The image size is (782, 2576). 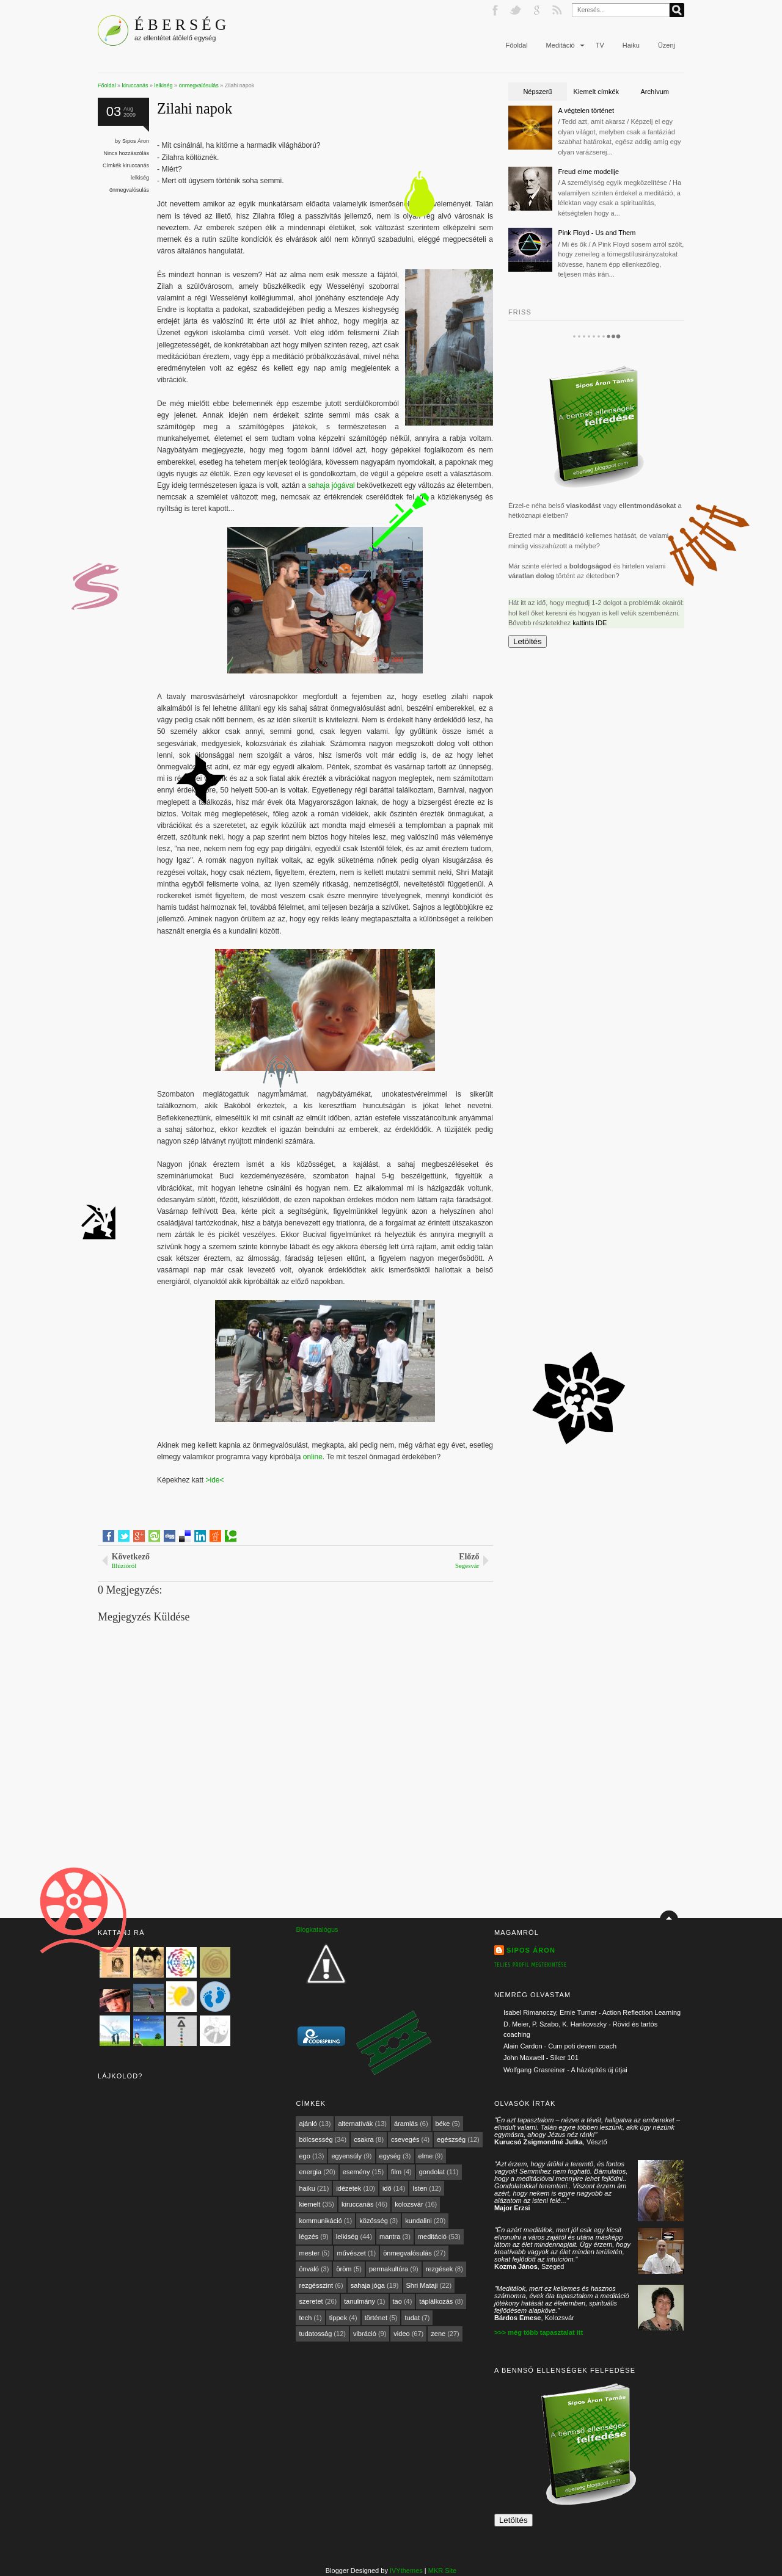 What do you see at coordinates (280, 1074) in the screenshot?
I see `select a scout ship unit in a strategy game` at bounding box center [280, 1074].